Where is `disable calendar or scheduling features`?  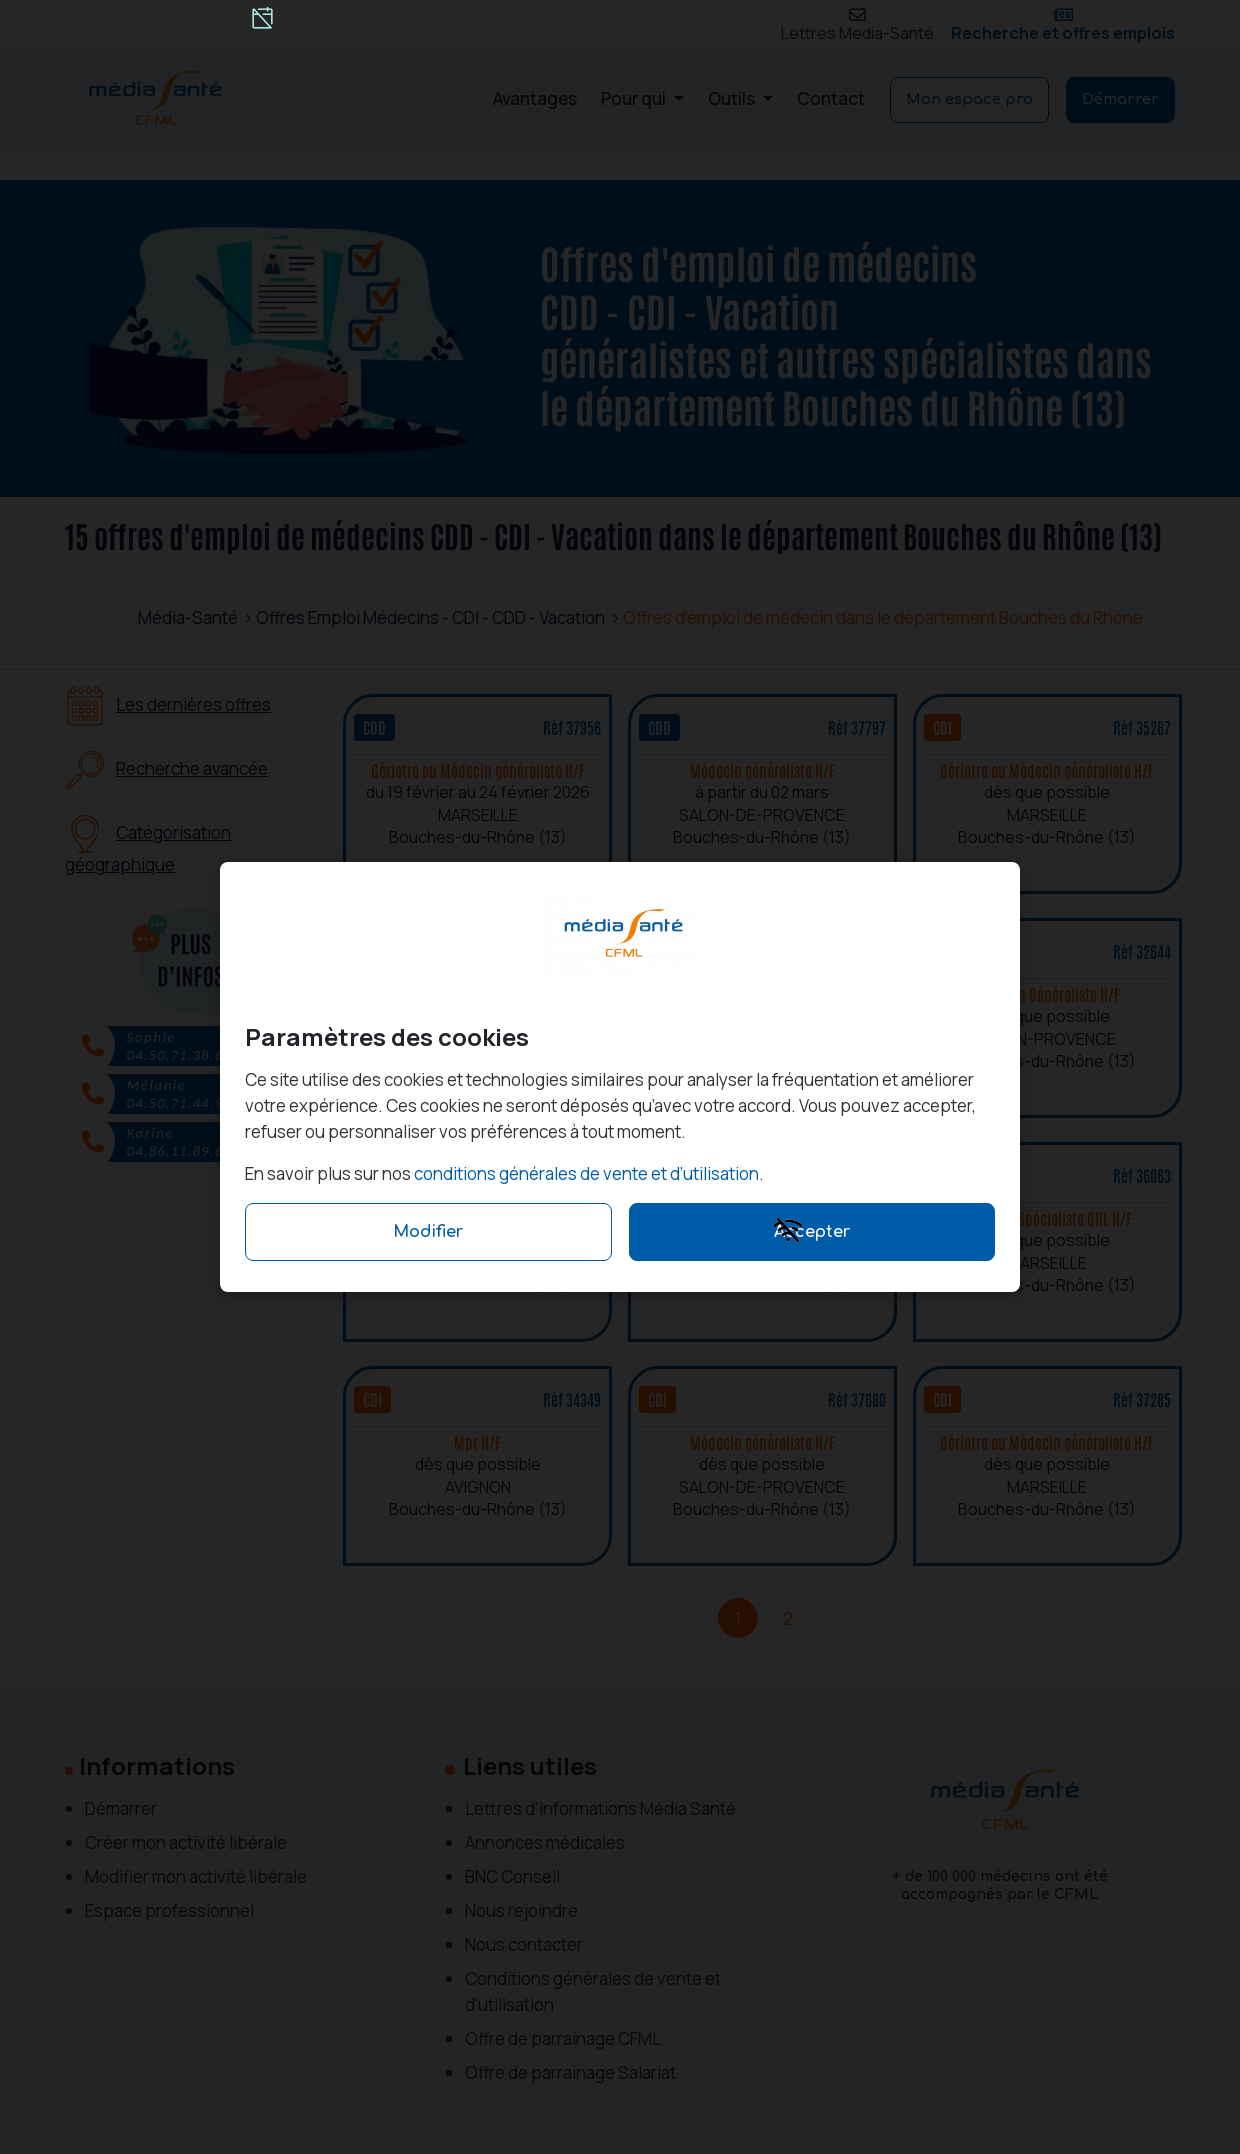 disable calendar or scheduling features is located at coordinates (262, 18).